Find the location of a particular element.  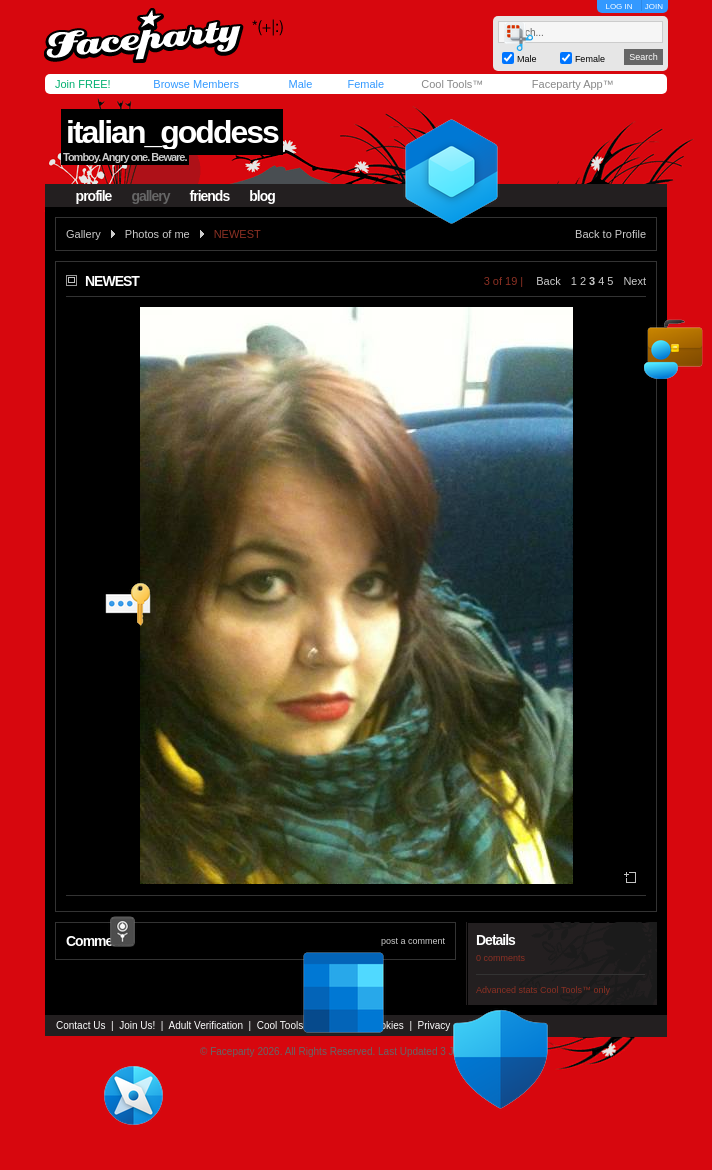

access your work profile or business account is located at coordinates (675, 348).